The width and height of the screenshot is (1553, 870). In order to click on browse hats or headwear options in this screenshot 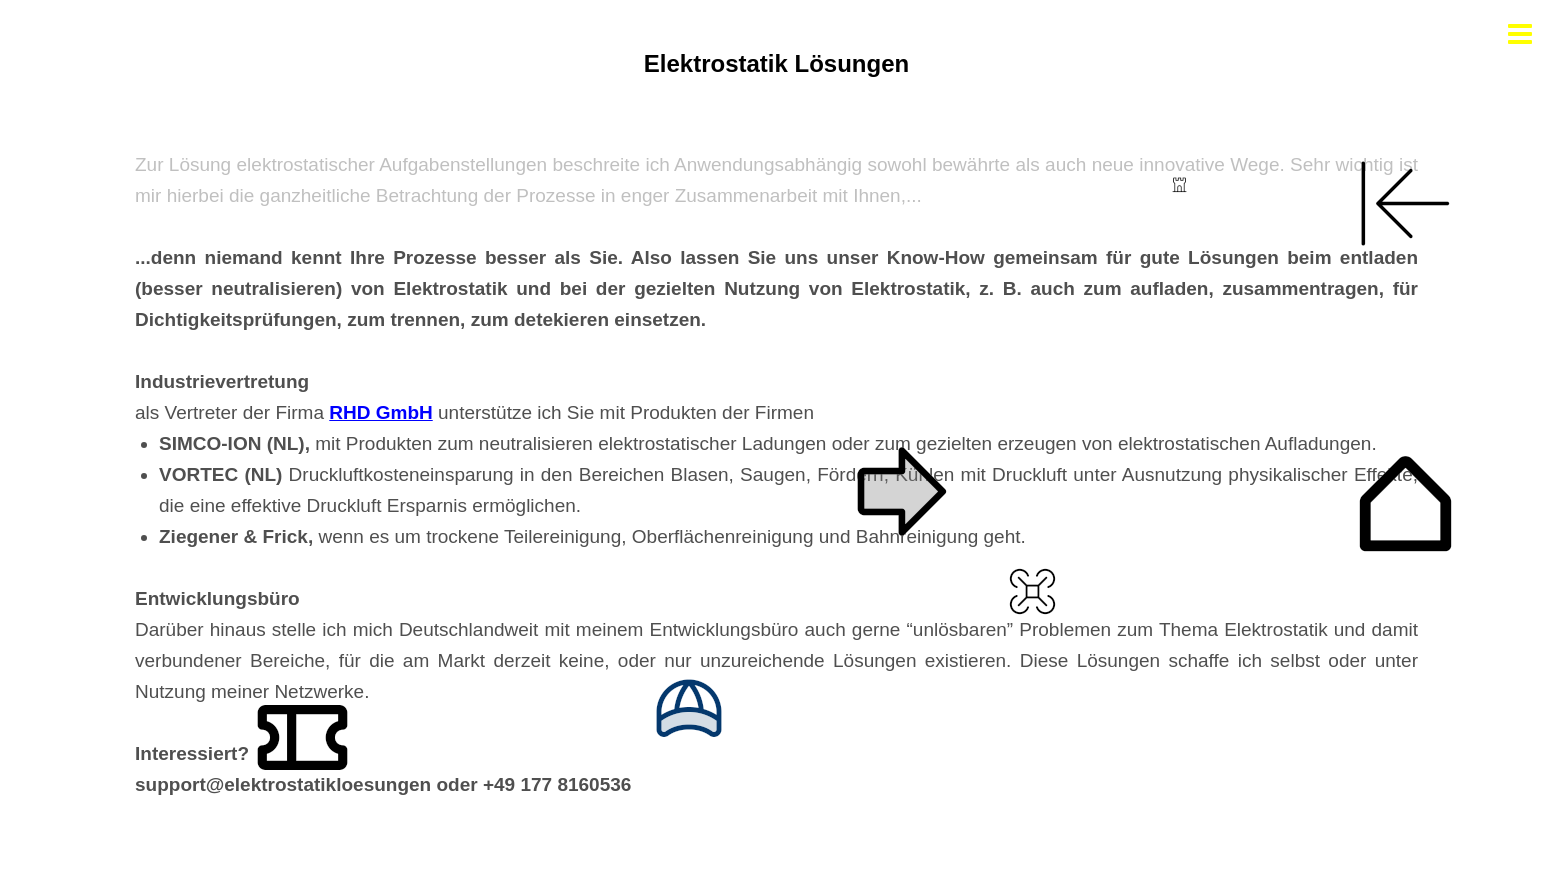, I will do `click(689, 712)`.